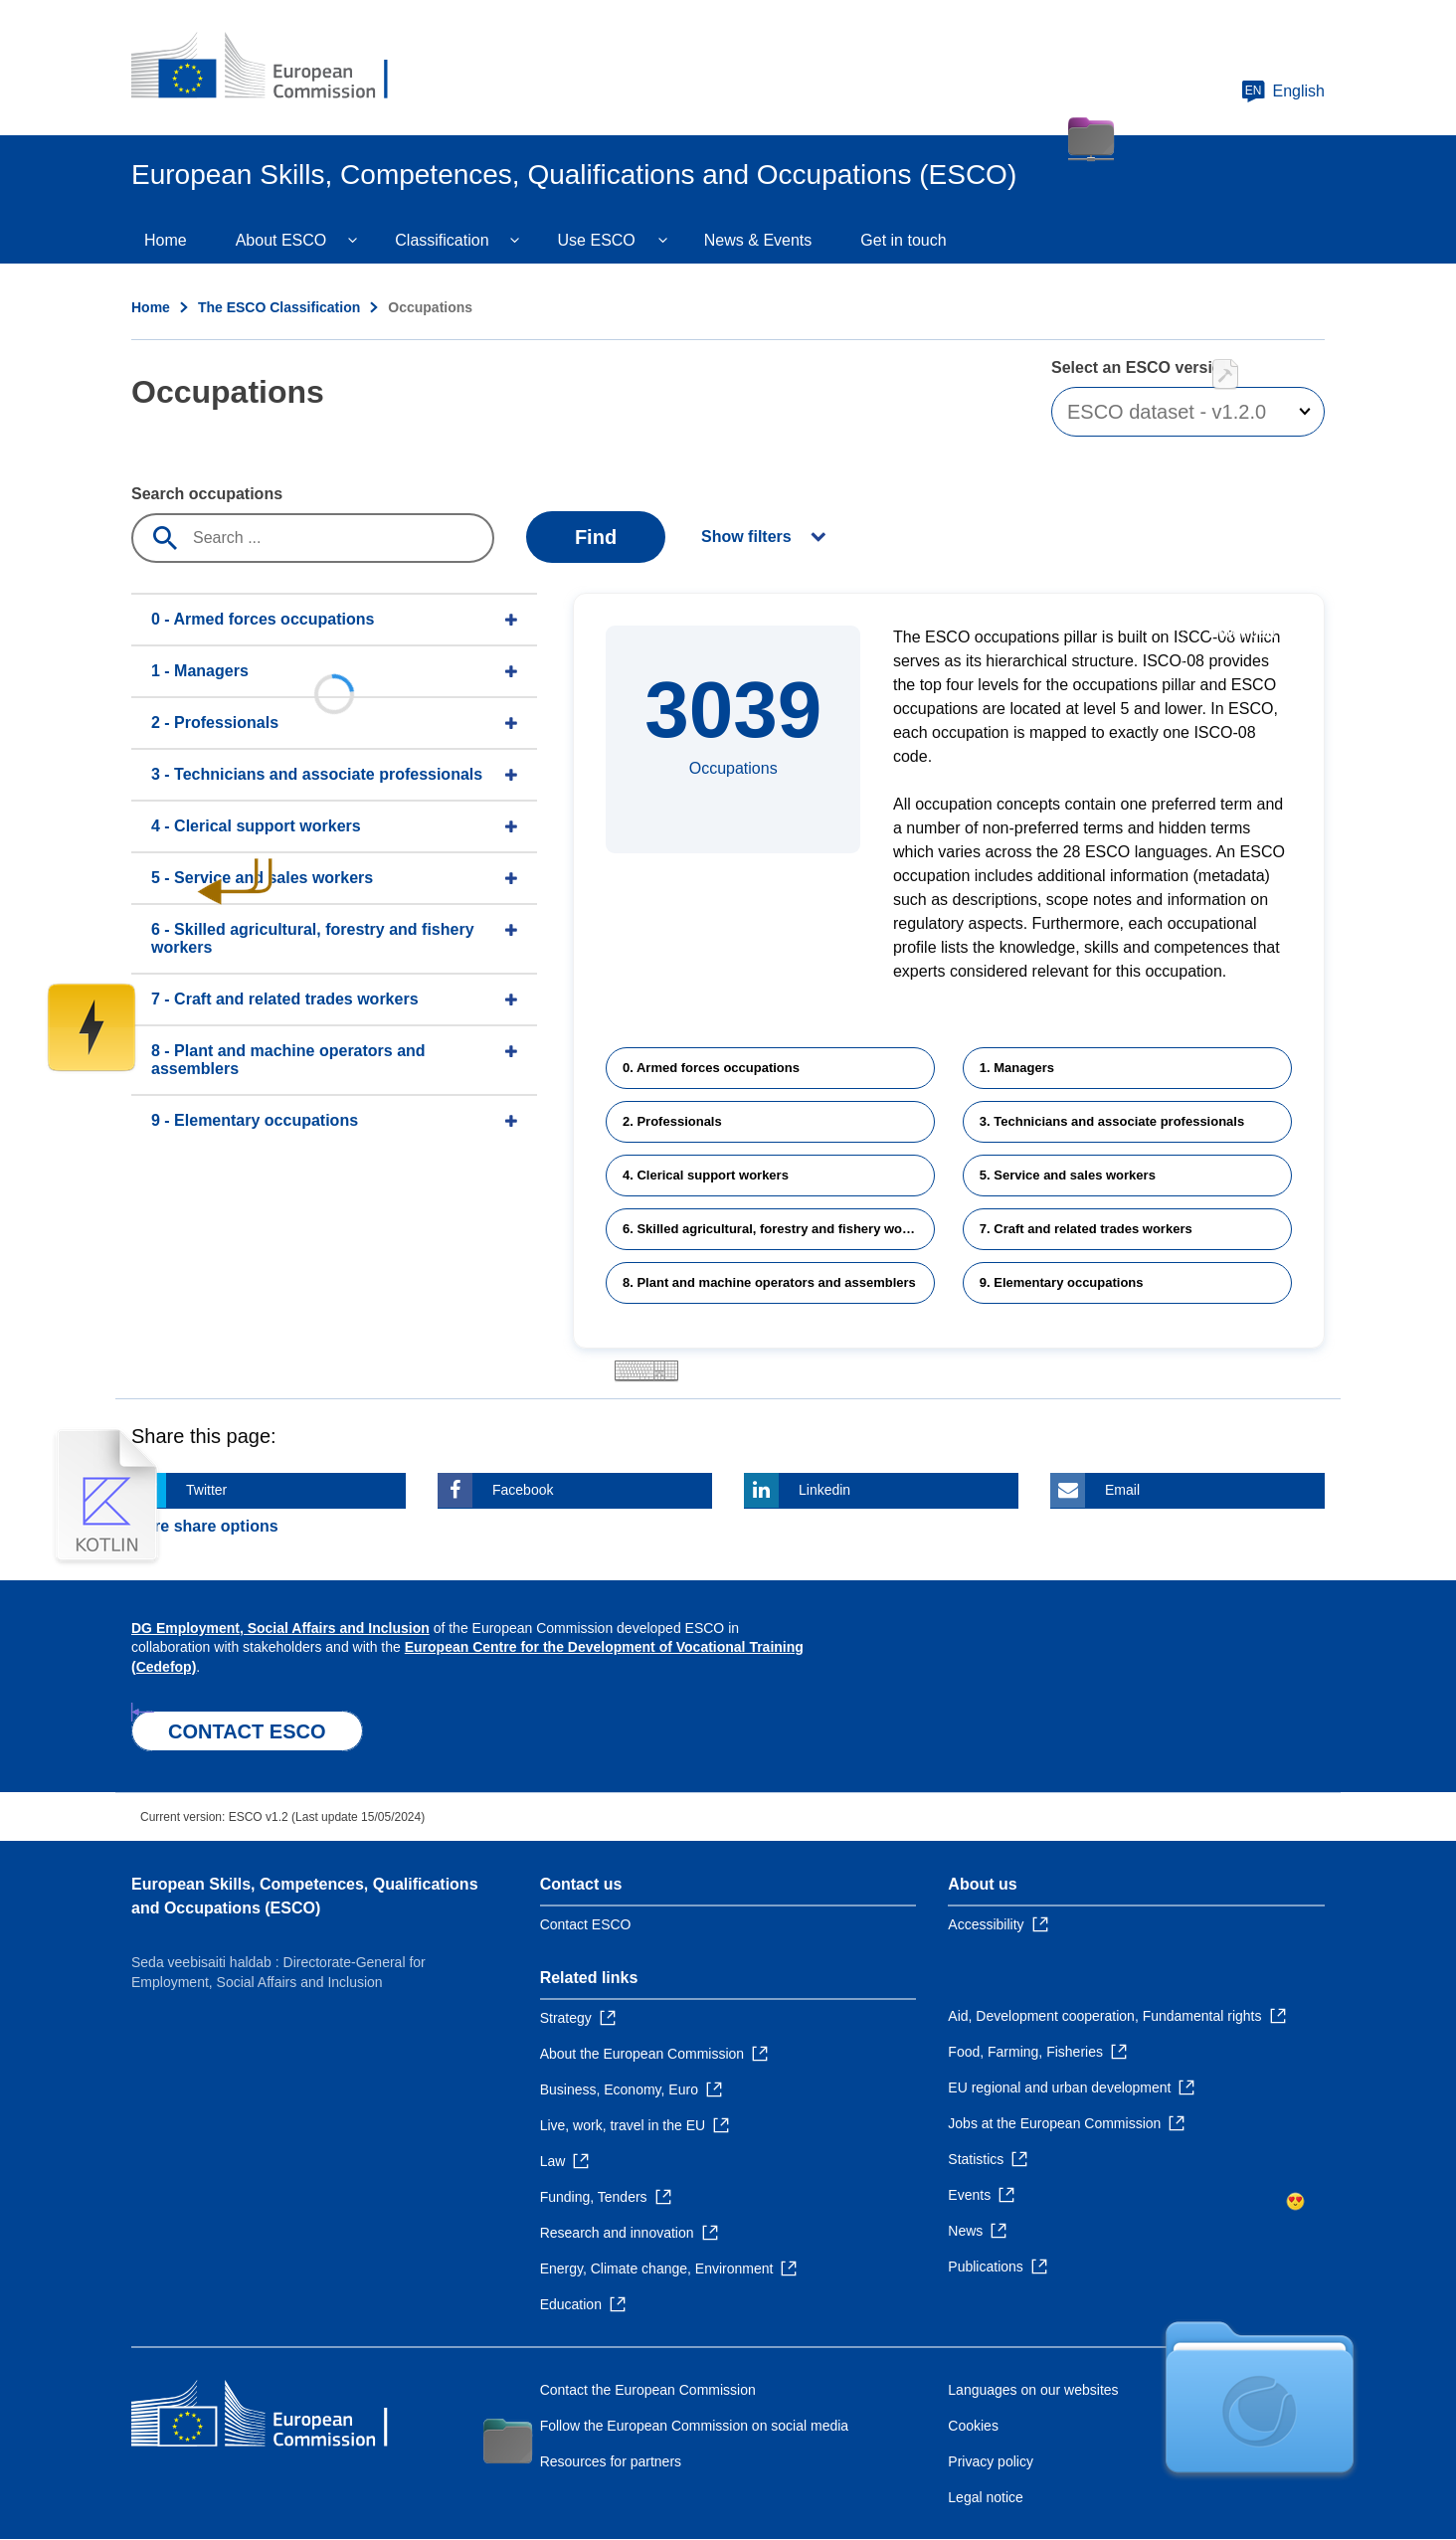 The height and width of the screenshot is (2540, 1456). What do you see at coordinates (1259, 2397) in the screenshot?
I see `open Maxon application folder` at bounding box center [1259, 2397].